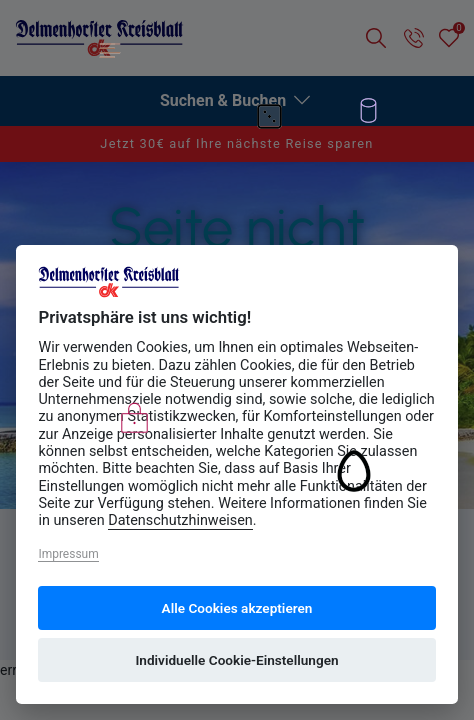  What do you see at coordinates (134, 419) in the screenshot?
I see `lock or secure this item` at bounding box center [134, 419].